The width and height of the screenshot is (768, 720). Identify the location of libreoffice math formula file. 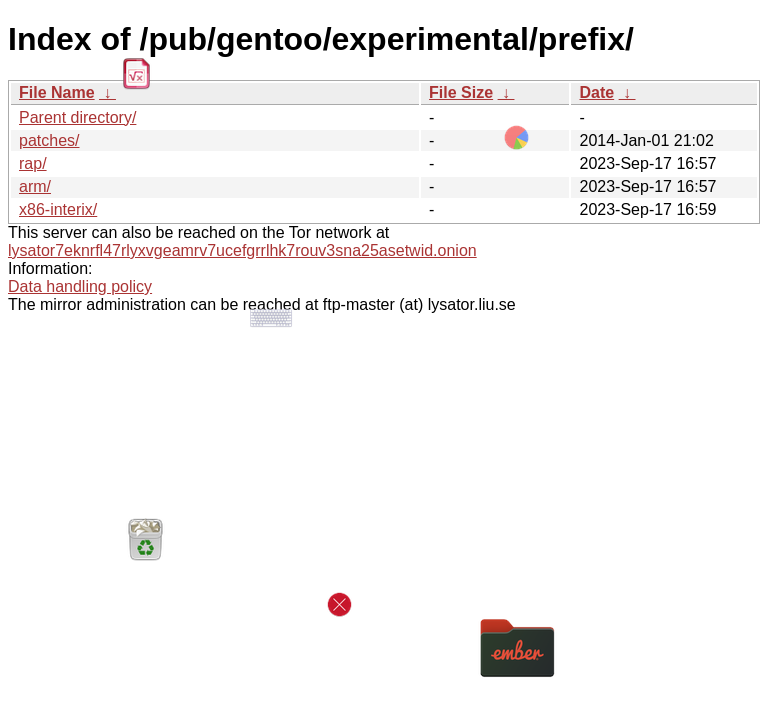
(136, 73).